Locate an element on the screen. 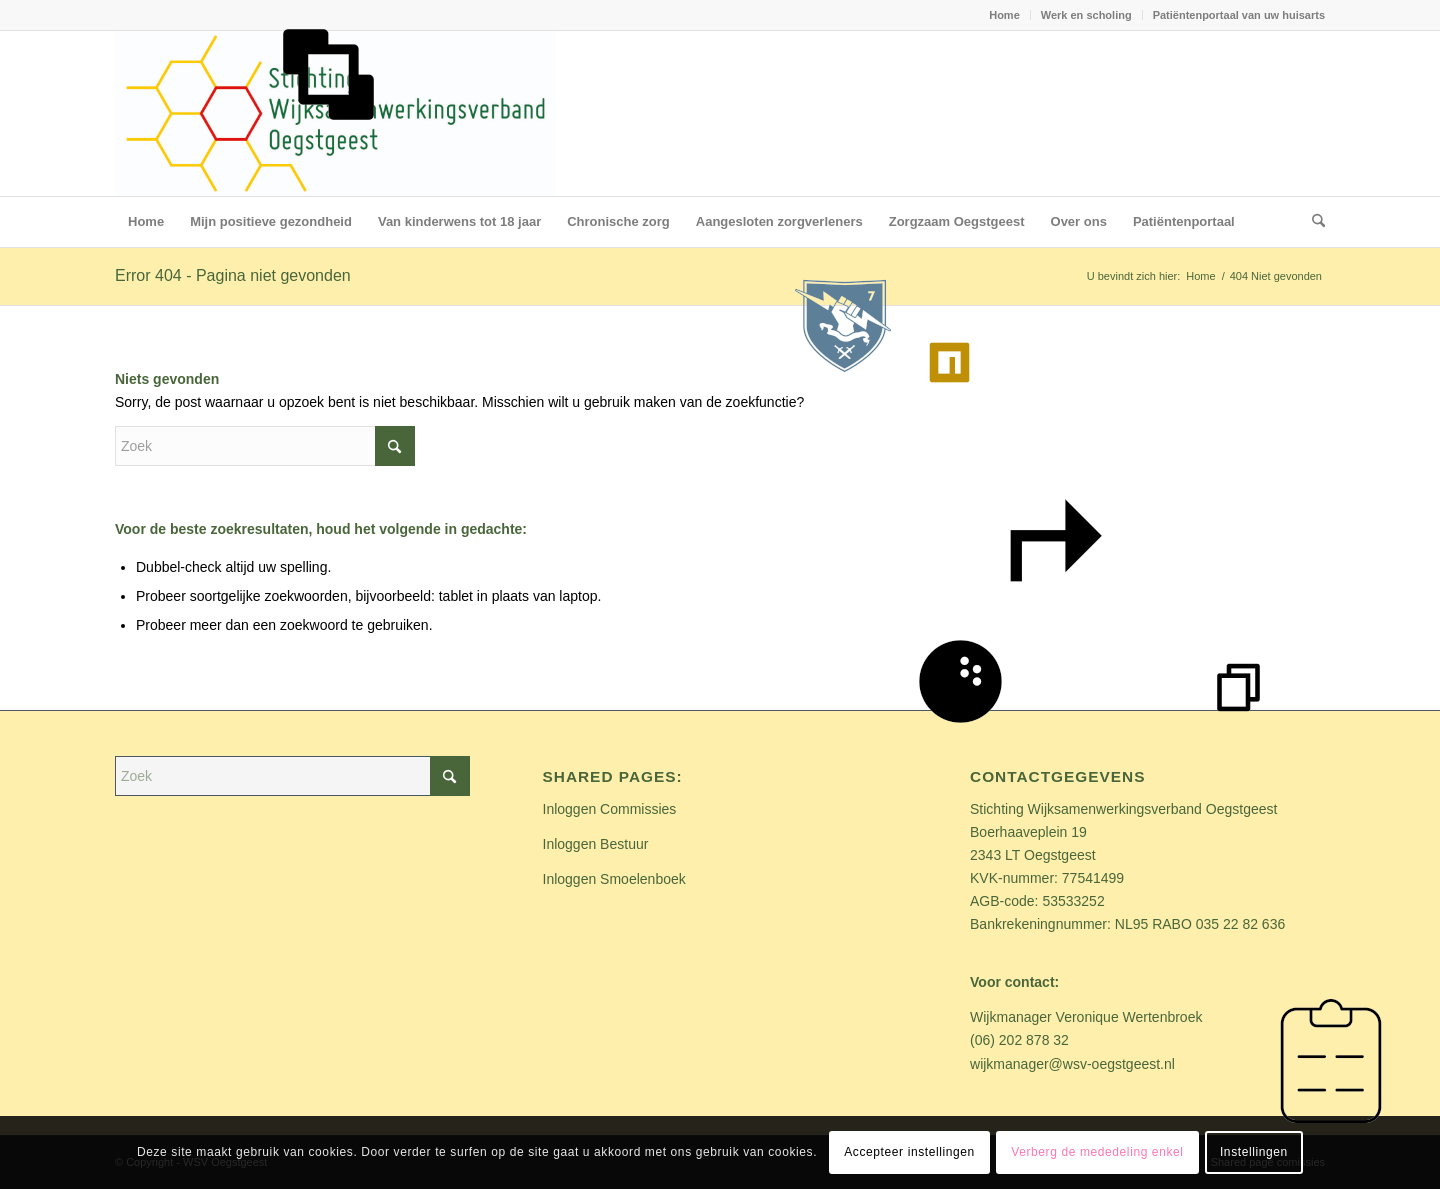 The width and height of the screenshot is (1440, 1189). bring selected layer to front is located at coordinates (328, 74).